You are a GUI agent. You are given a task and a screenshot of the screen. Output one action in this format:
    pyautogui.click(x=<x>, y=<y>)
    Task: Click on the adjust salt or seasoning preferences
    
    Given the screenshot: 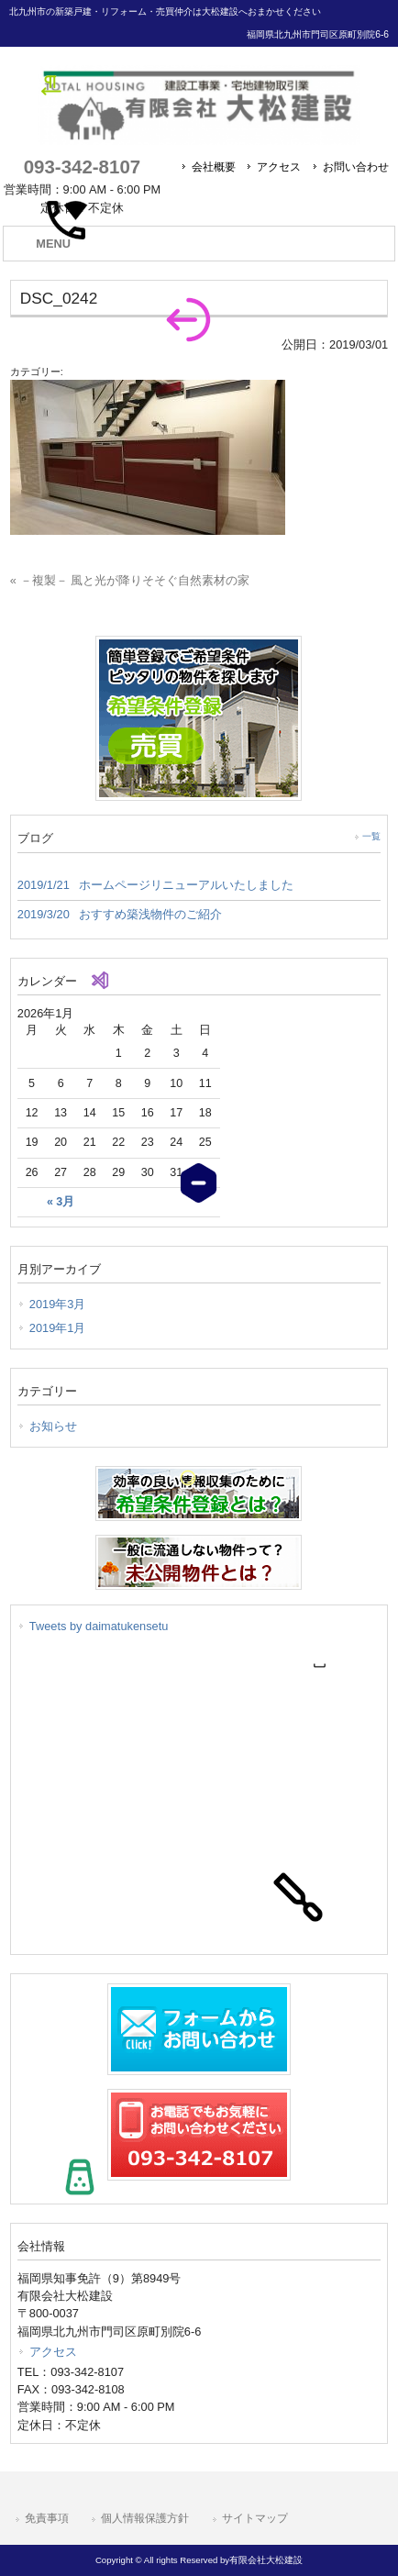 What is the action you would take?
    pyautogui.click(x=80, y=2177)
    